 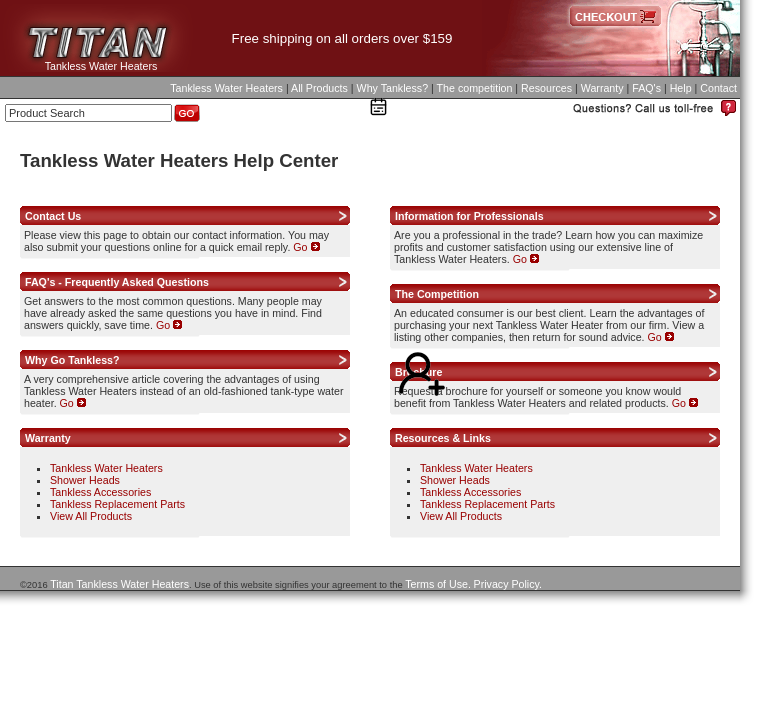 I want to click on select a date range, so click(x=378, y=106).